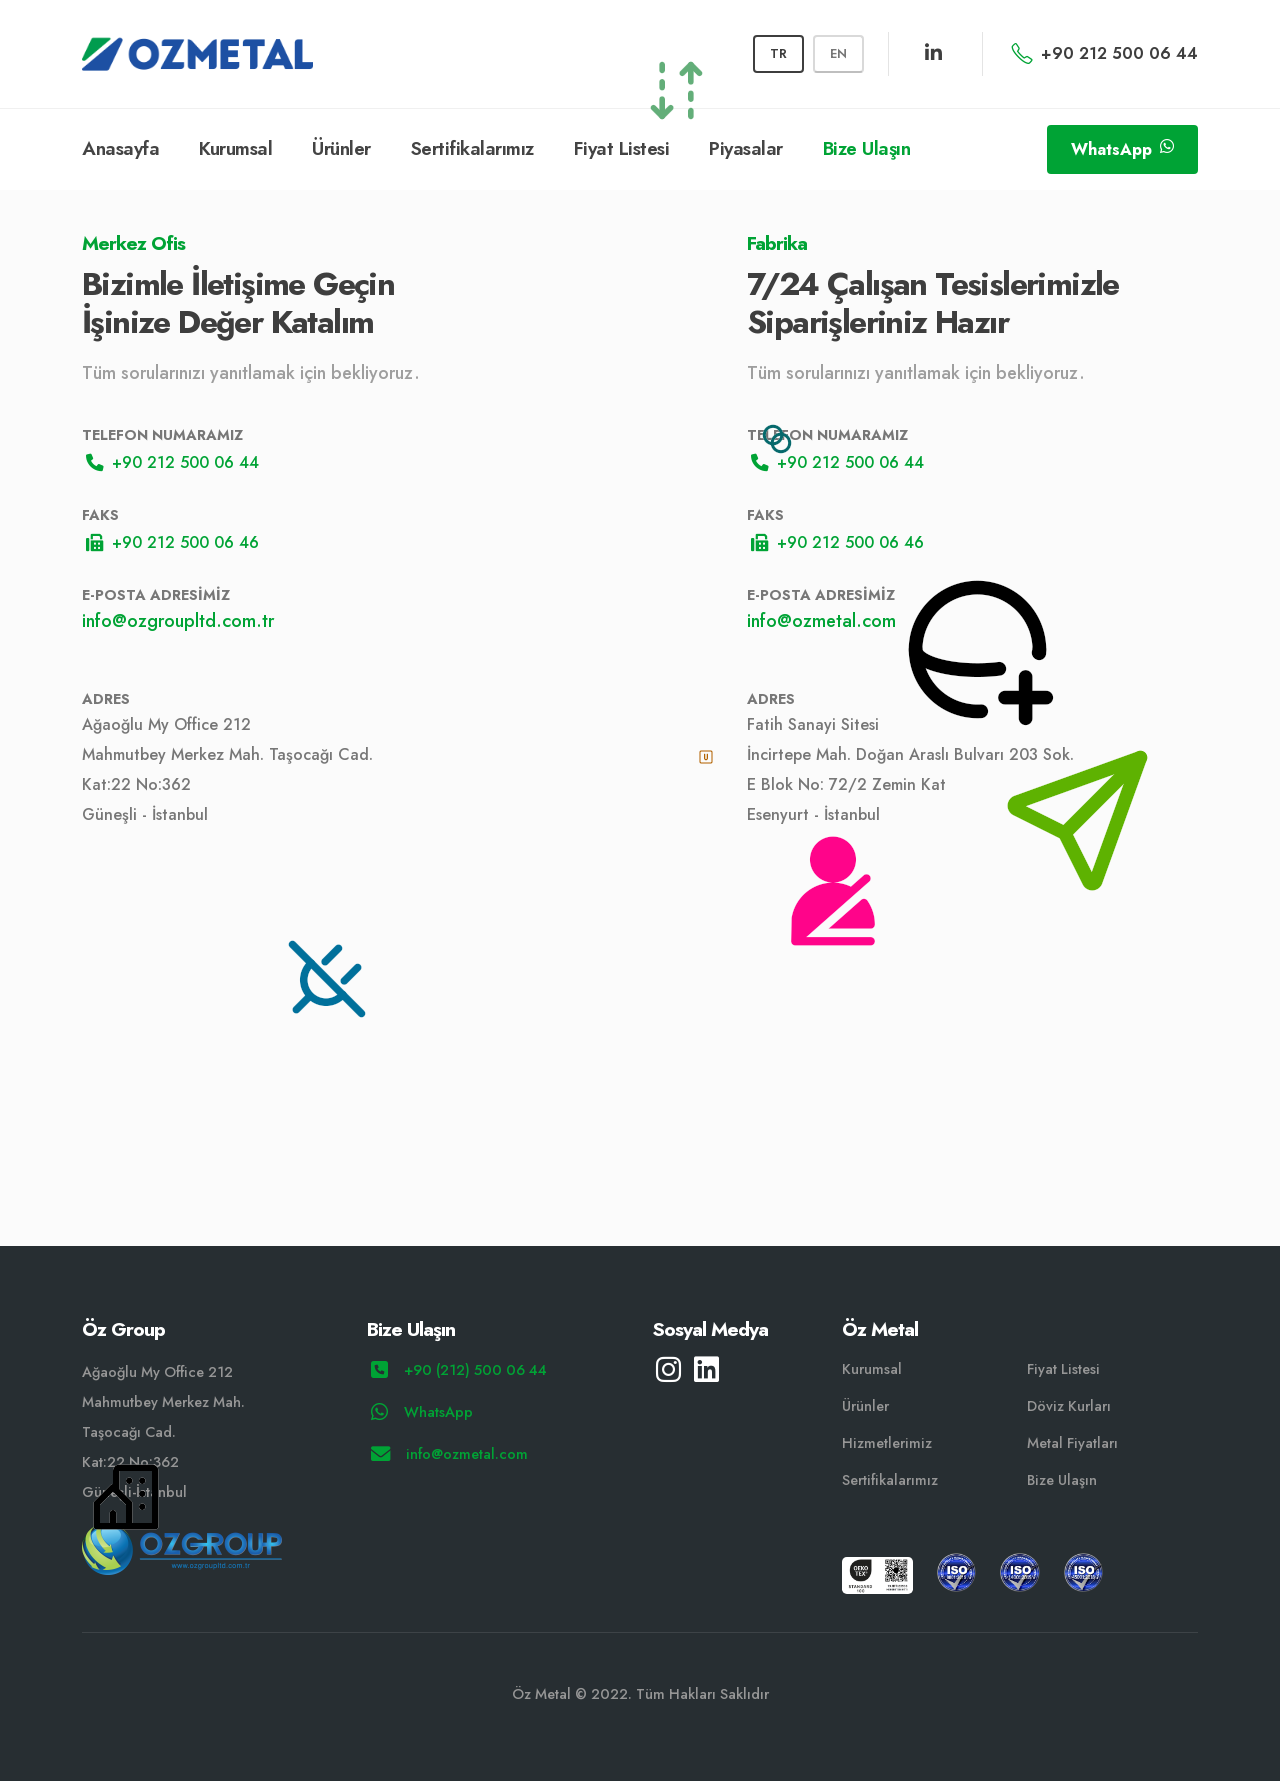 The image size is (1280, 1781). I want to click on indicates device is unplugged or disconnected, so click(327, 979).